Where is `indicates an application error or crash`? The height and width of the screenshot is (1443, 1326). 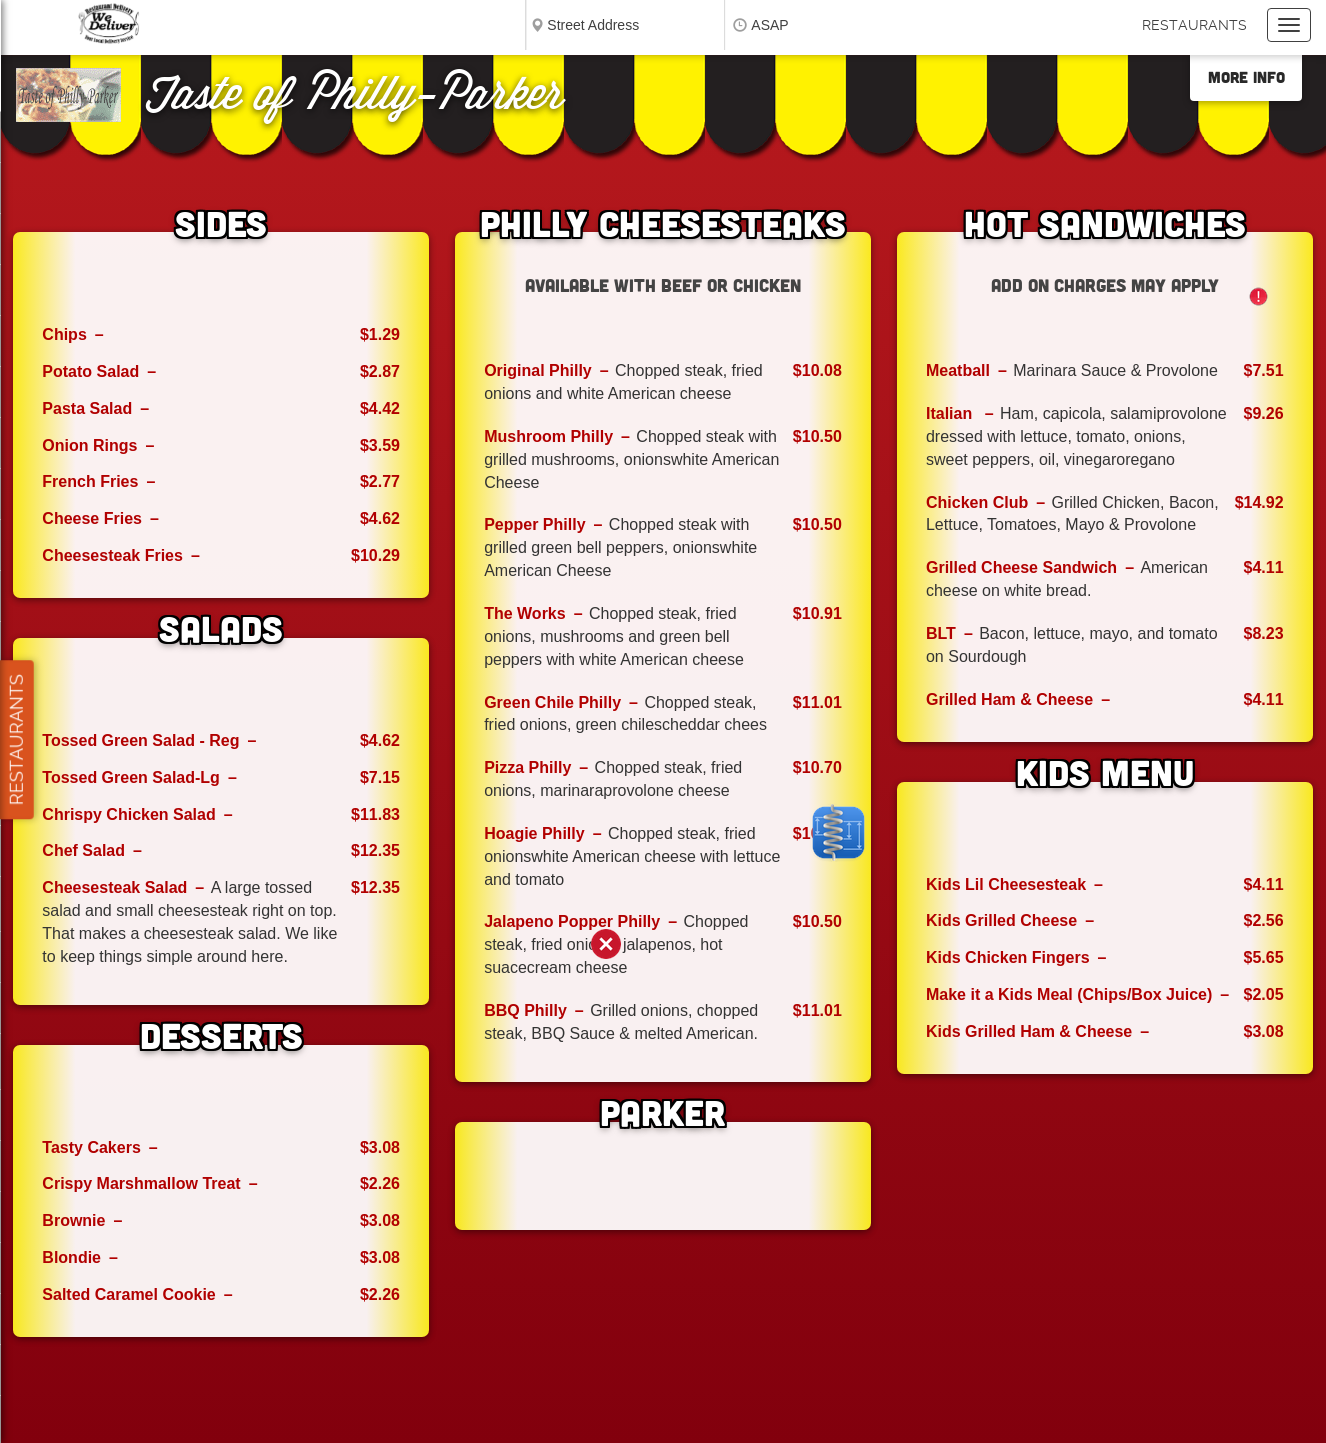
indicates an application error or crash is located at coordinates (1258, 296).